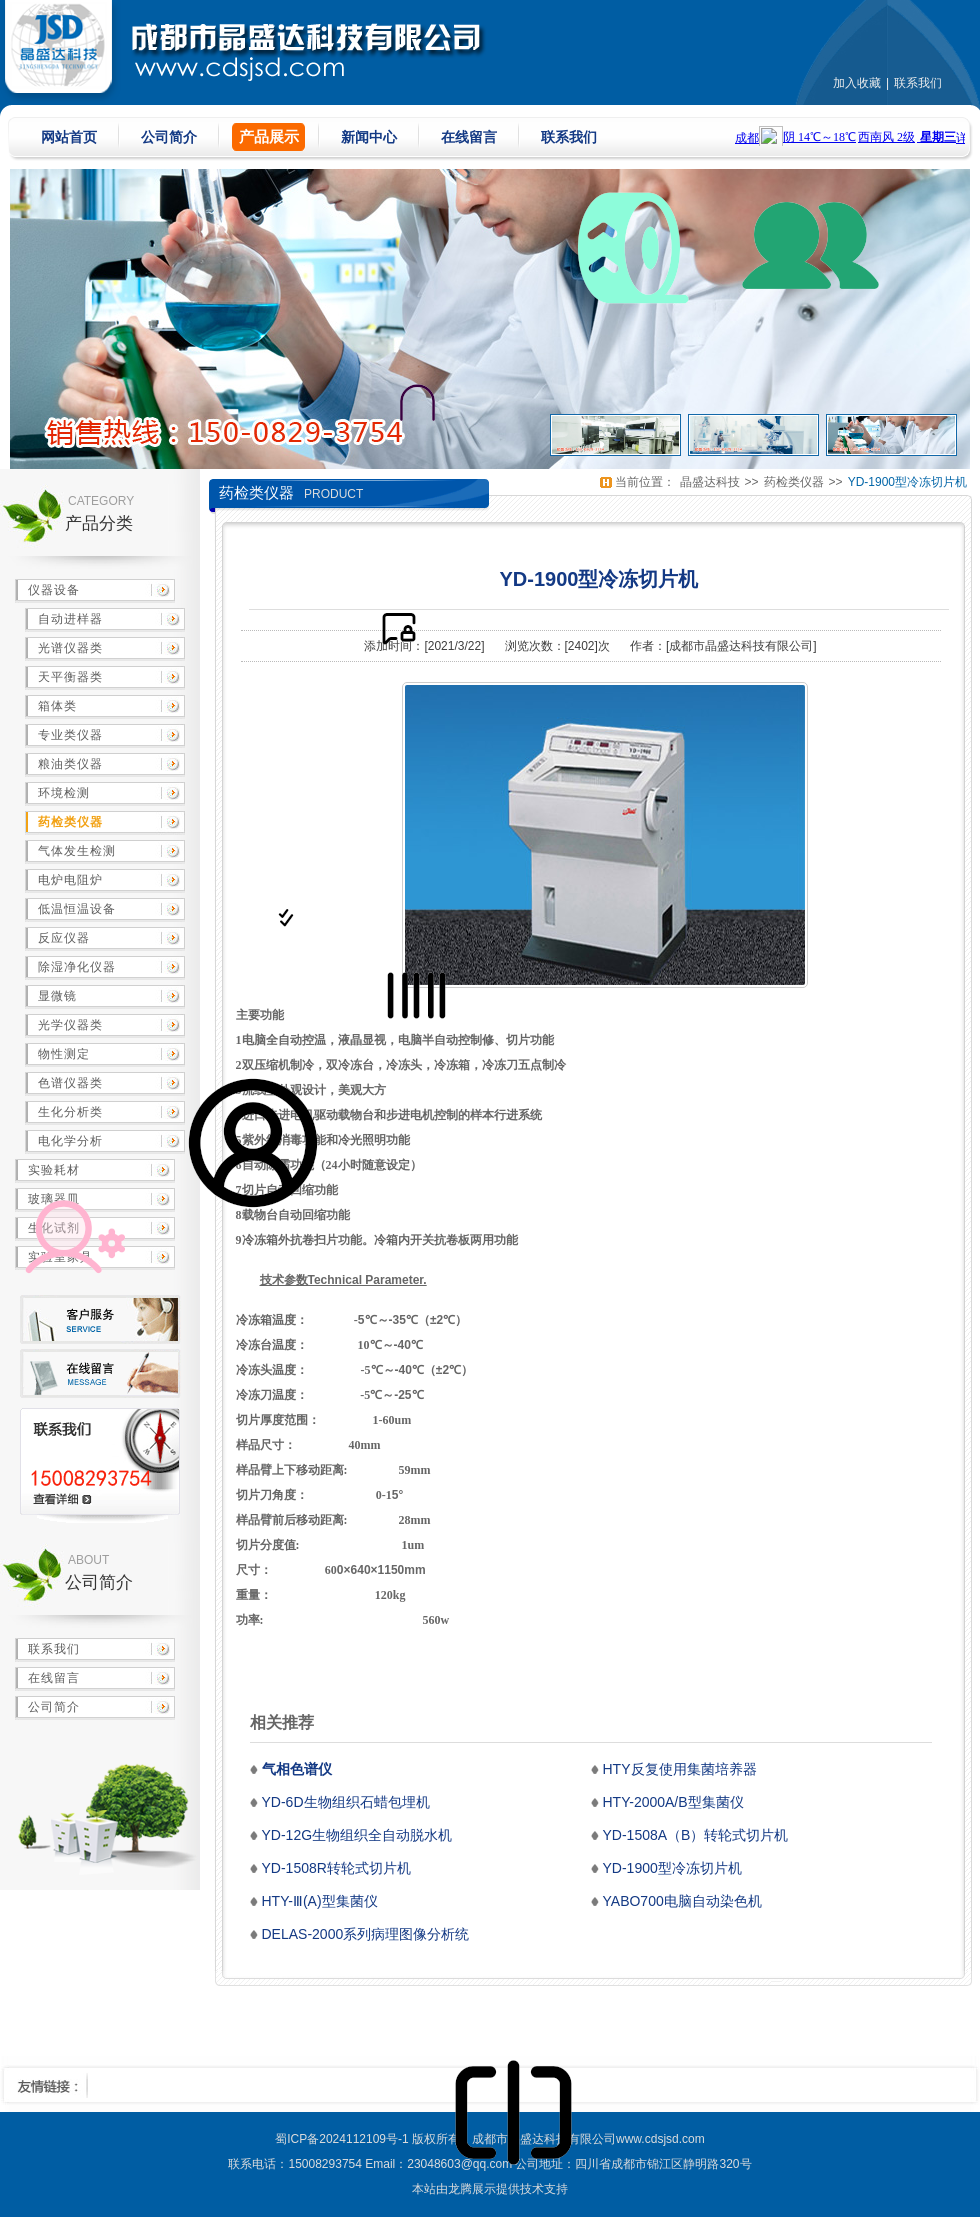 The height and width of the screenshot is (2217, 980). I want to click on indicates set intersection in data filtering, so click(417, 403).